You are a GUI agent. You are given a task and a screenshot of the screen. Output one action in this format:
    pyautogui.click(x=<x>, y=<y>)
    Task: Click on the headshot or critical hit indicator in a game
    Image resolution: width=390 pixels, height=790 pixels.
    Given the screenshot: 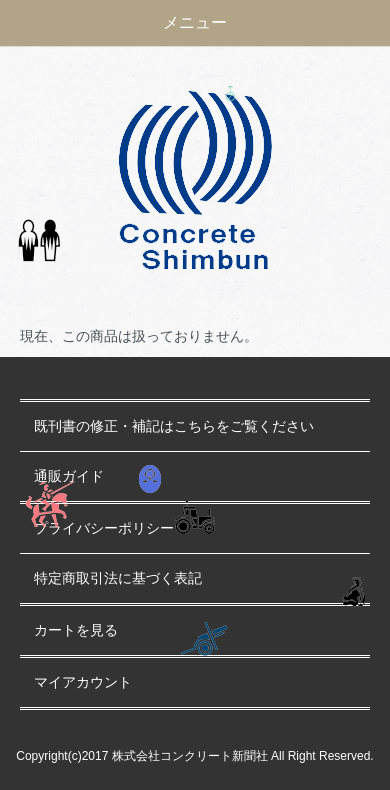 What is the action you would take?
    pyautogui.click(x=150, y=479)
    